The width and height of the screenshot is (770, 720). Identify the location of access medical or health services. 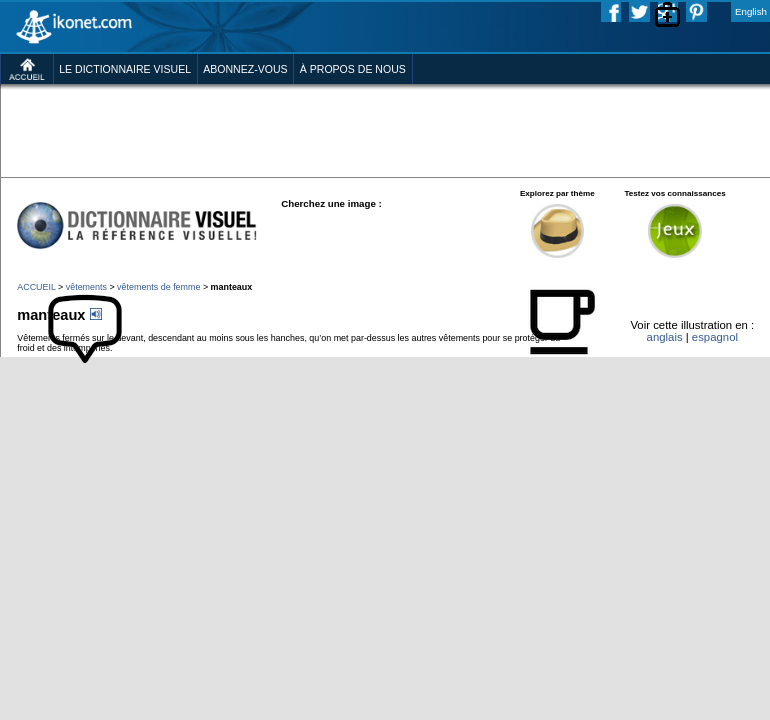
(667, 14).